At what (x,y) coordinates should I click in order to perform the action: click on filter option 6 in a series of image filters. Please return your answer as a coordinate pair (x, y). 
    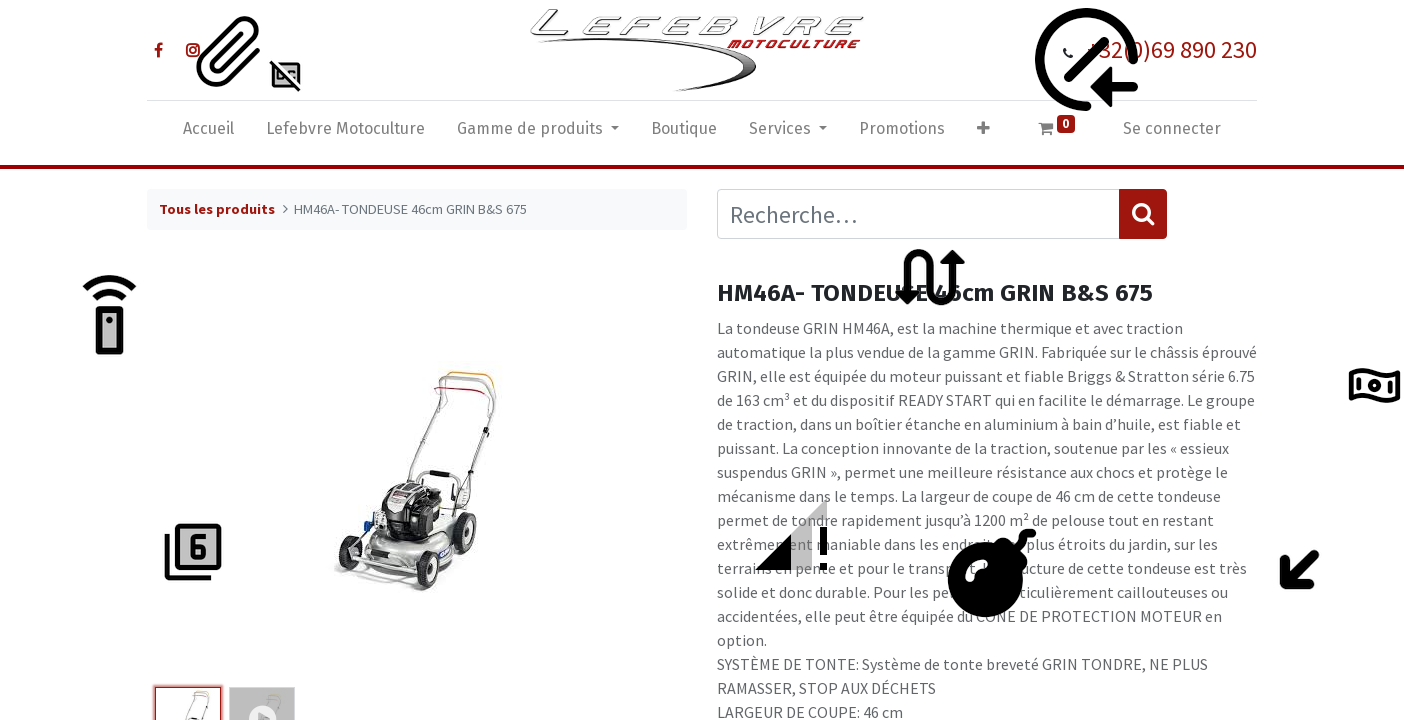
    Looking at the image, I should click on (193, 552).